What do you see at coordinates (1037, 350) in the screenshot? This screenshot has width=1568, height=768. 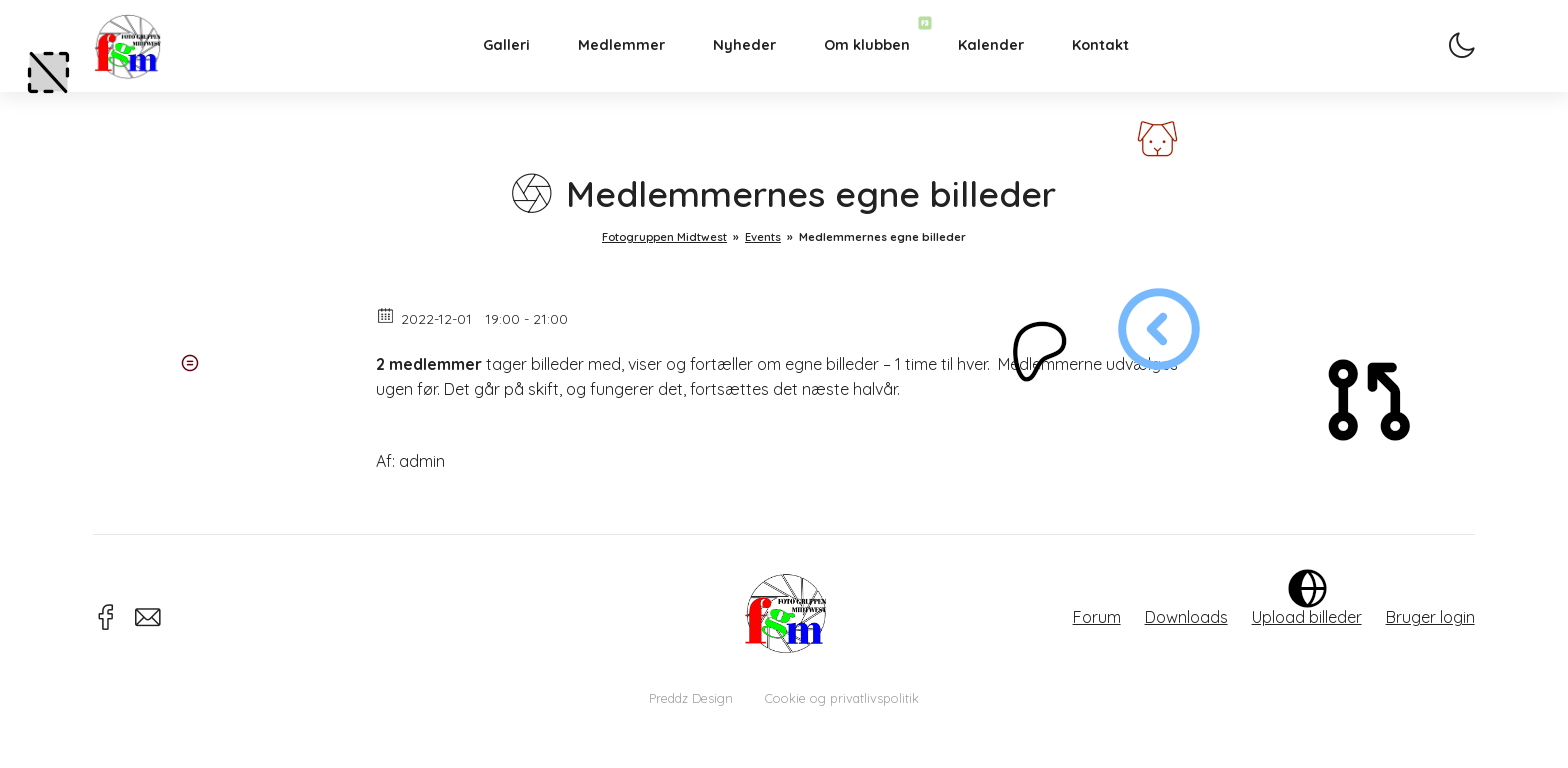 I see `visit patreon page` at bounding box center [1037, 350].